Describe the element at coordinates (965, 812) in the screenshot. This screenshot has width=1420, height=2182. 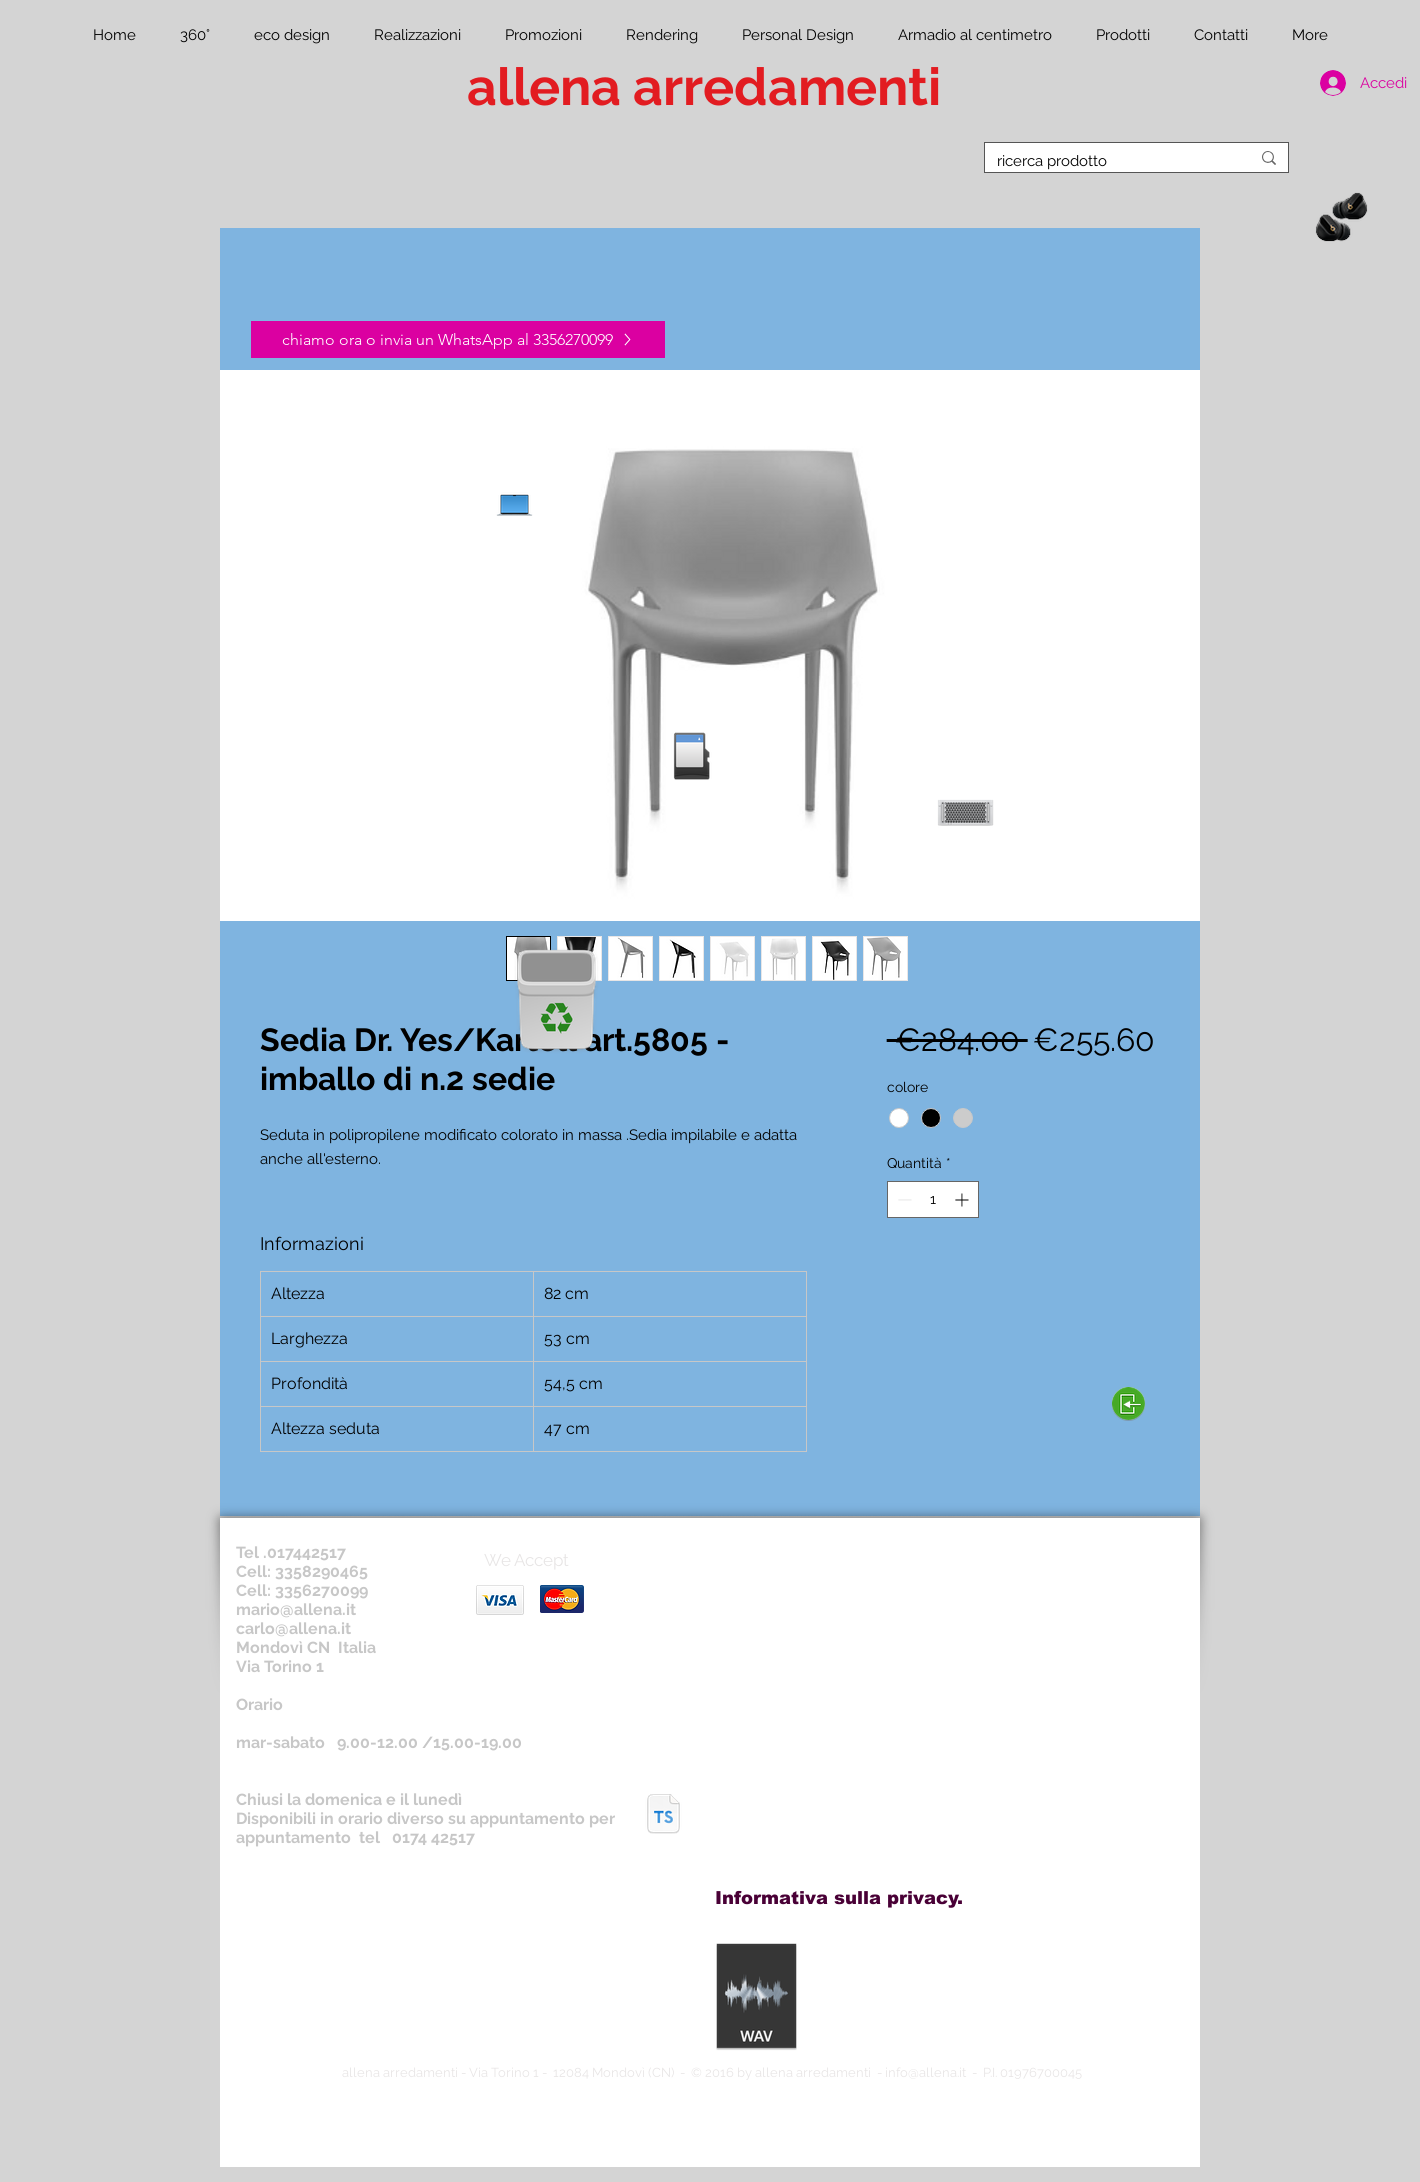
I see `indicates a mac pro rackmount server in system preferences` at that location.